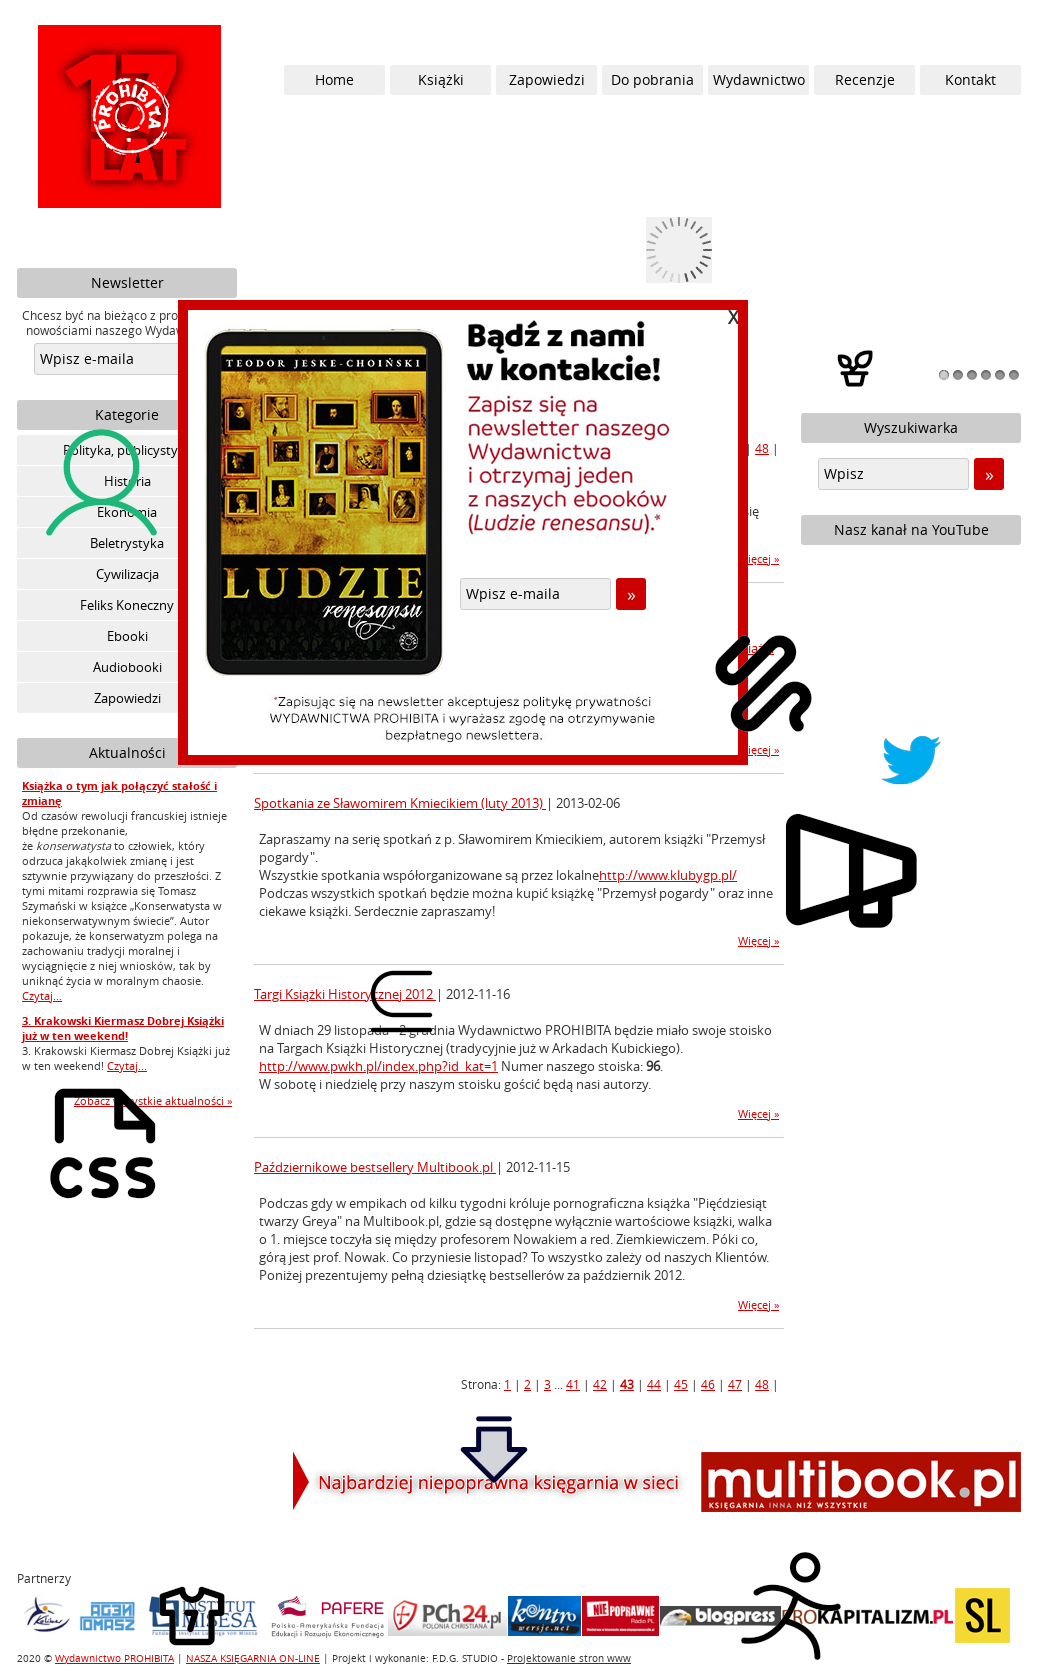 This screenshot has width=1038, height=1671. What do you see at coordinates (101, 484) in the screenshot?
I see `view your profile` at bounding box center [101, 484].